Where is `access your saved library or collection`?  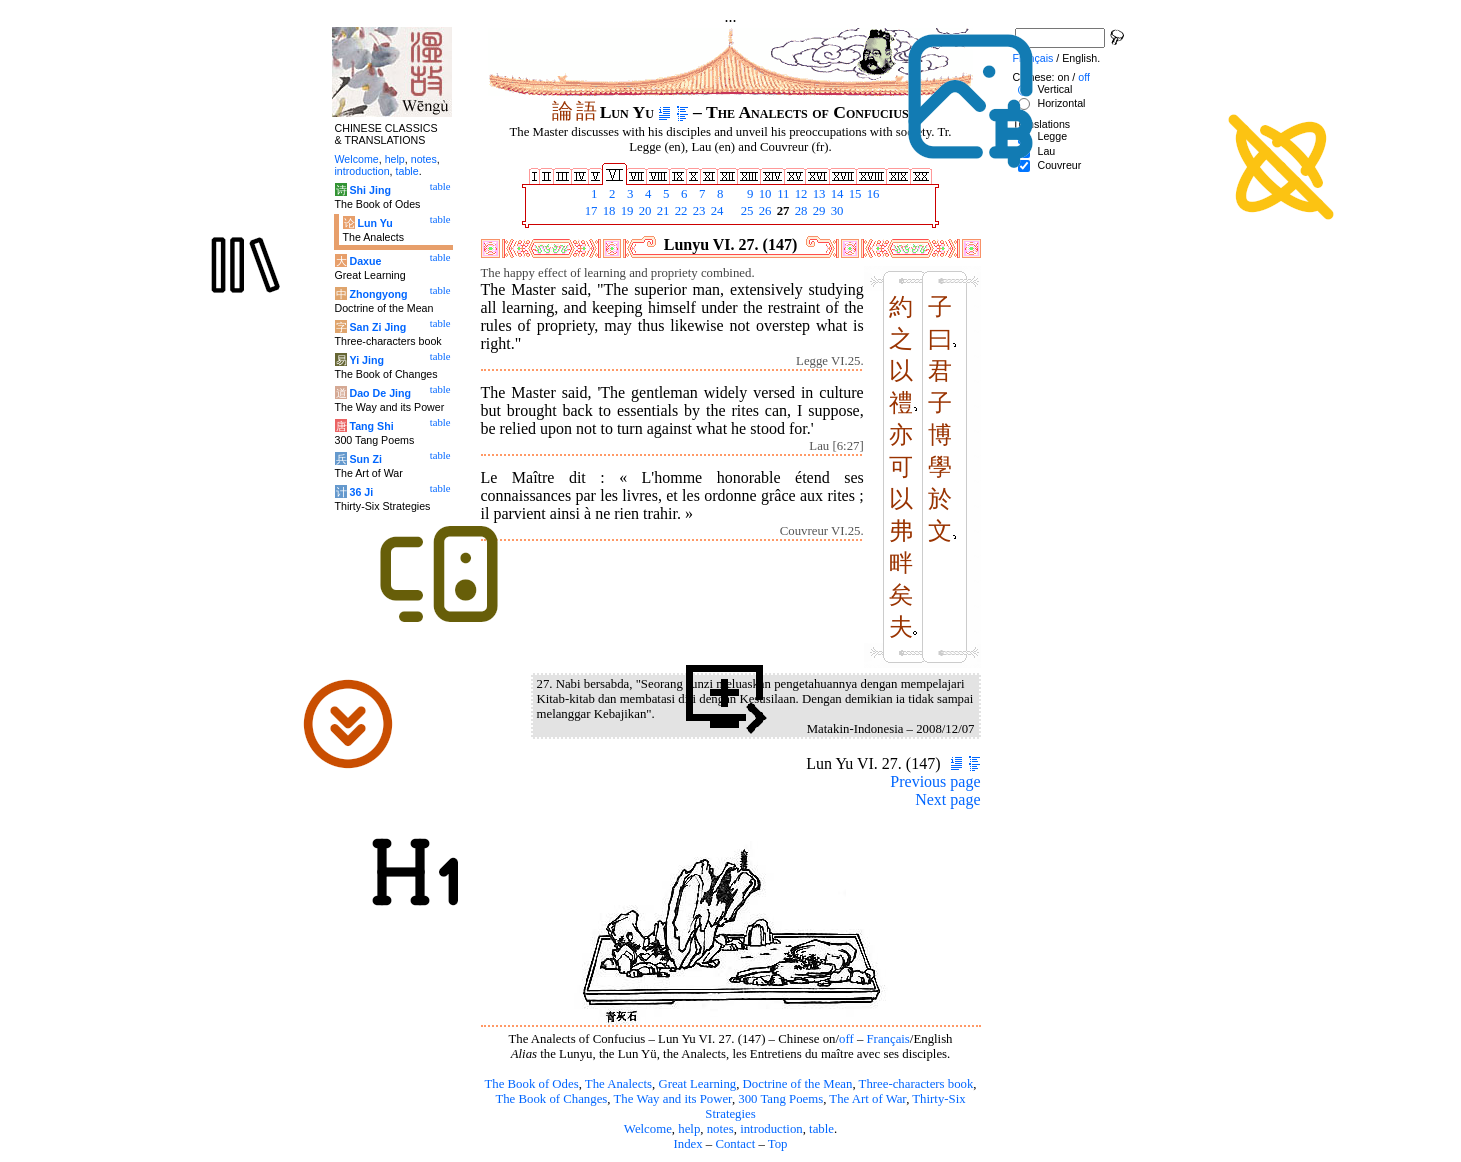 access your saved library or collection is located at coordinates (244, 265).